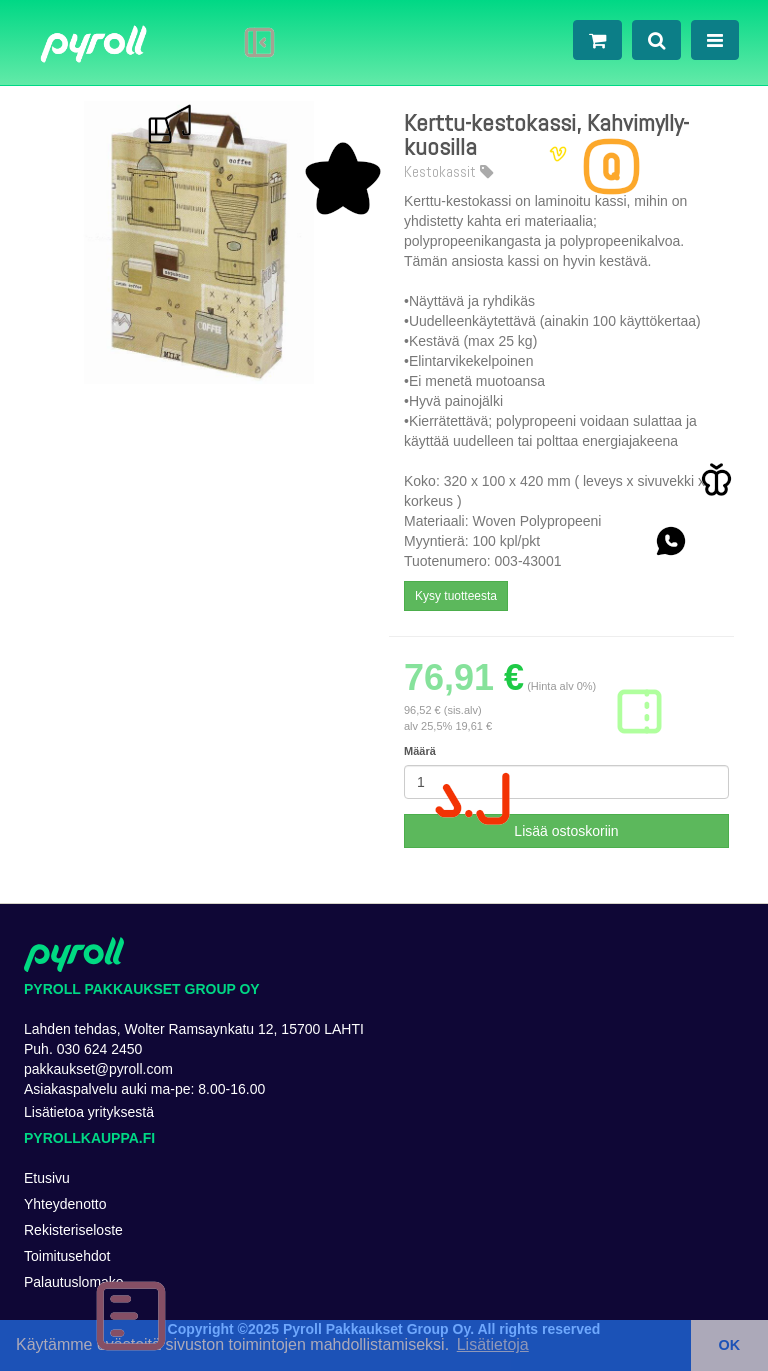 This screenshot has width=768, height=1371. Describe the element at coordinates (343, 180) in the screenshot. I see `add to favorites` at that location.